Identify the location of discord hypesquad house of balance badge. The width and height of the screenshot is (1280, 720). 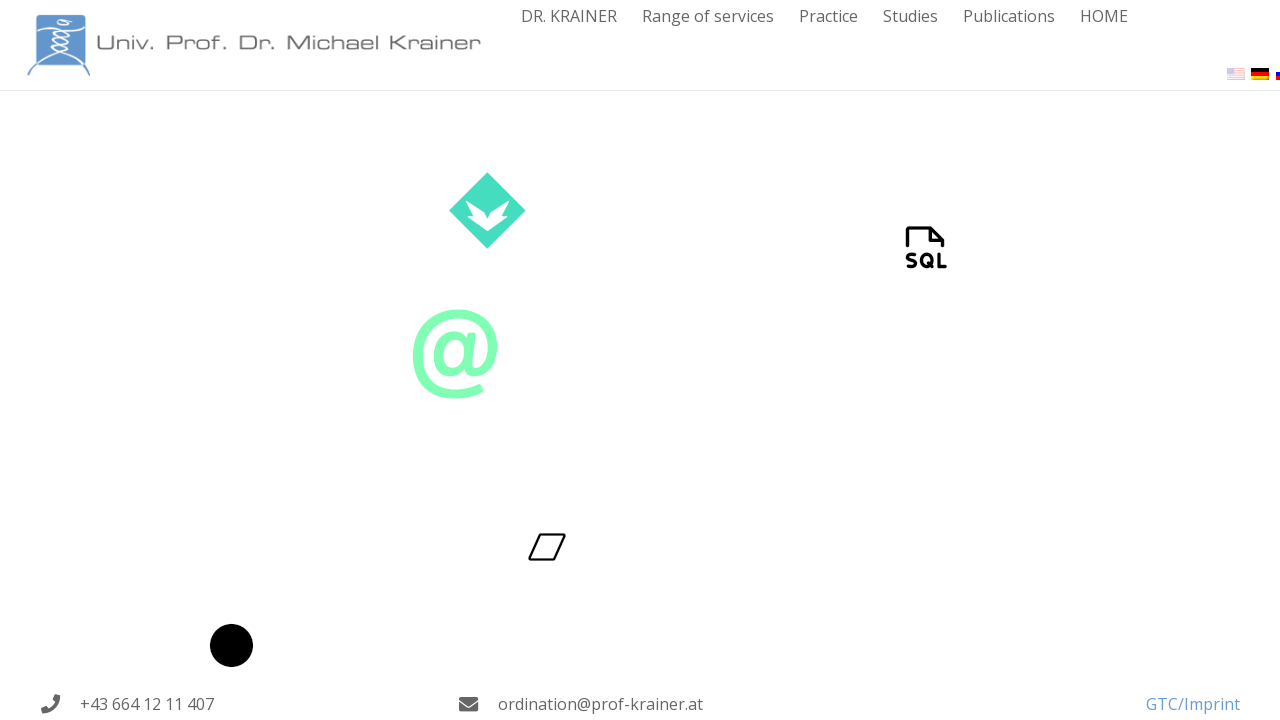
(487, 210).